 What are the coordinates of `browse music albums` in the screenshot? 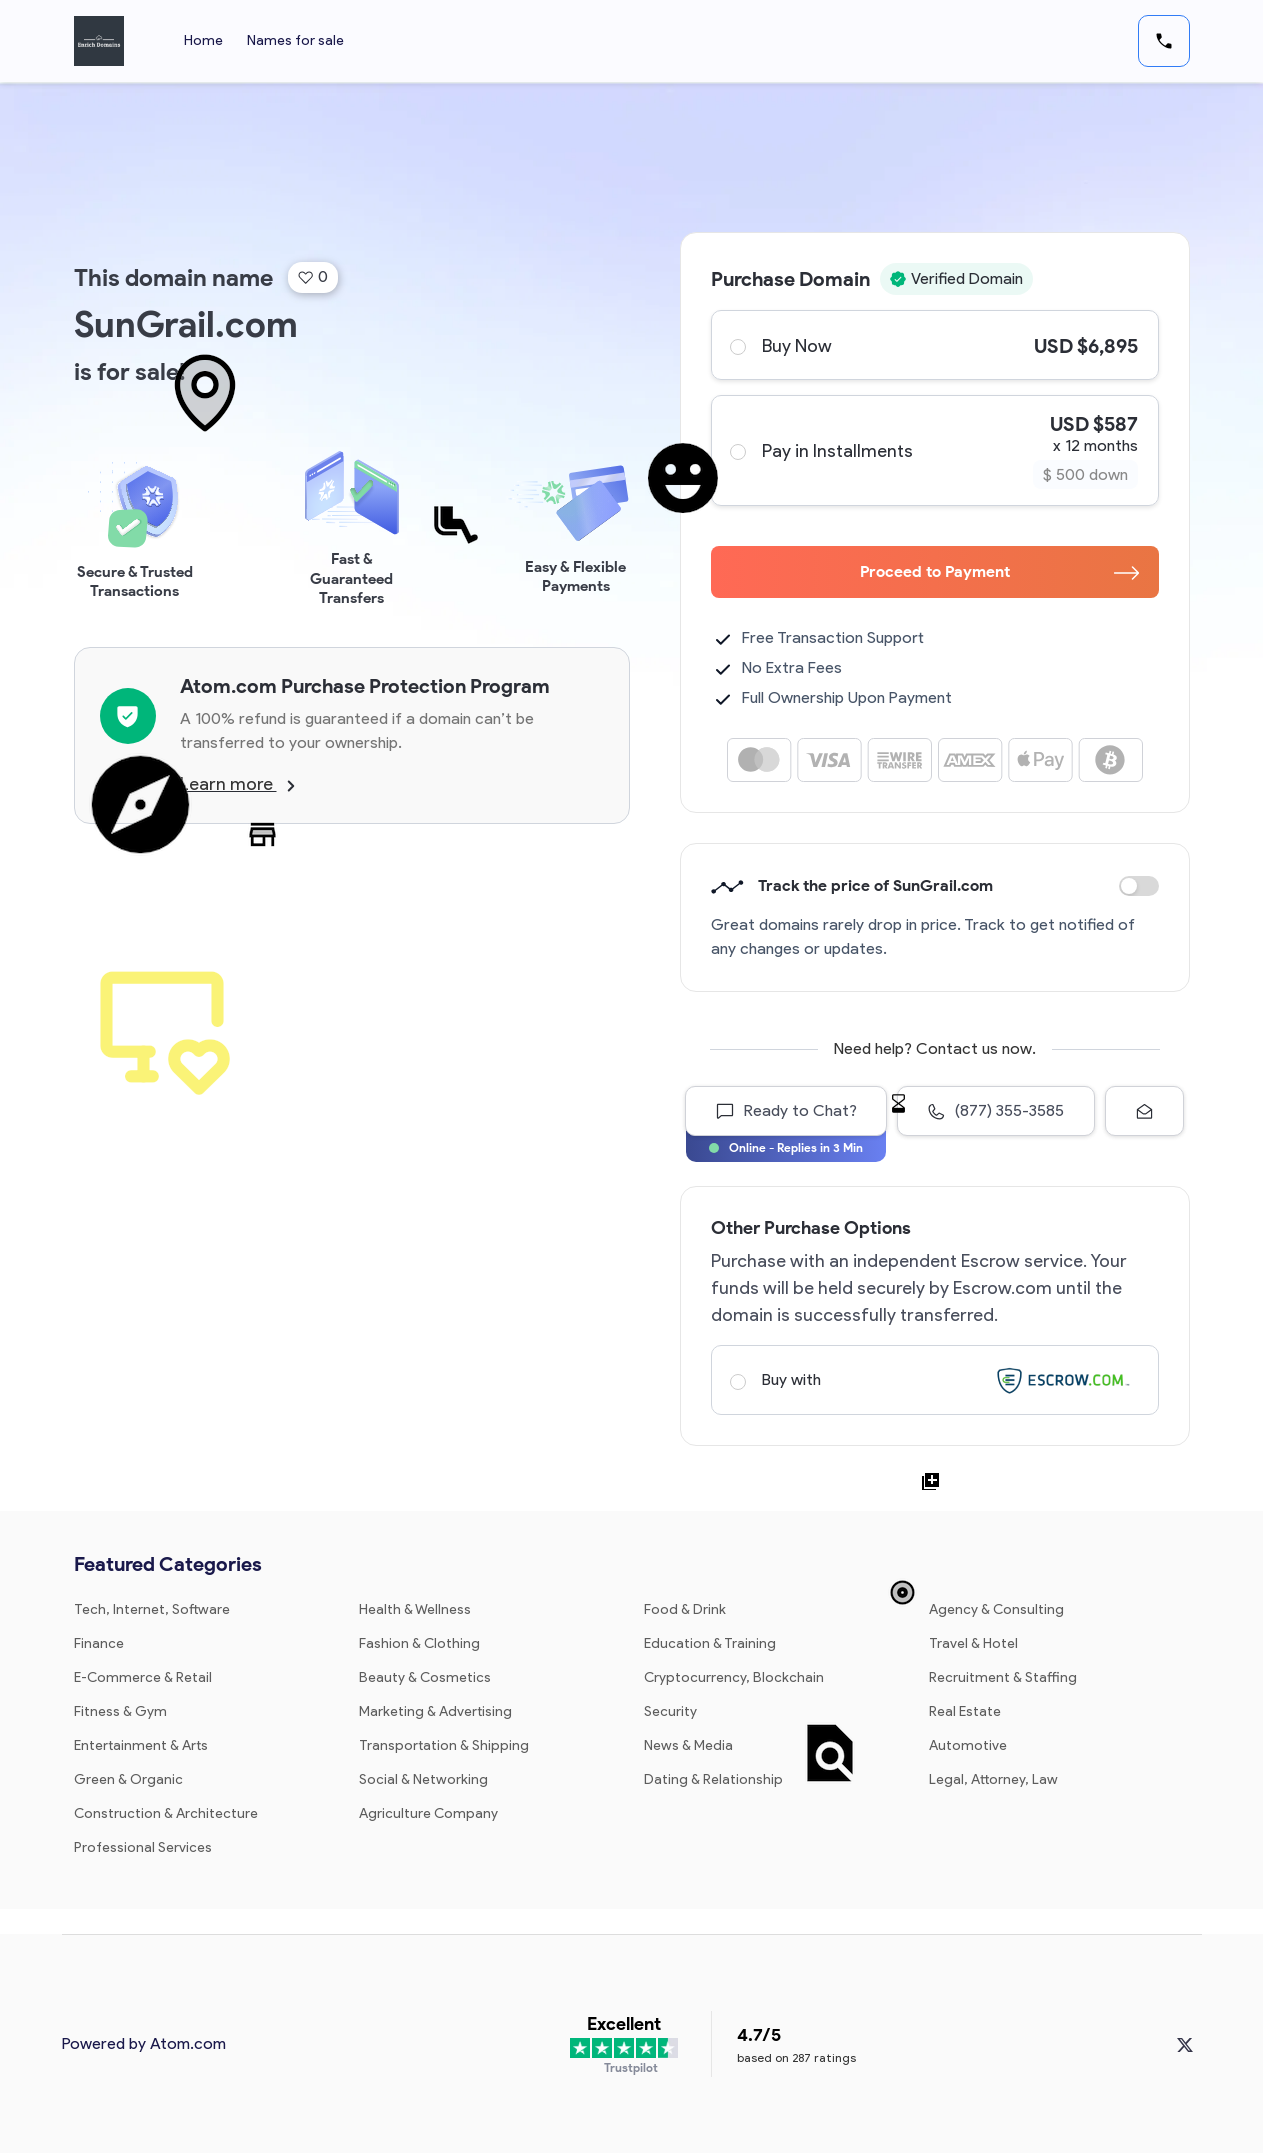 It's located at (902, 1592).